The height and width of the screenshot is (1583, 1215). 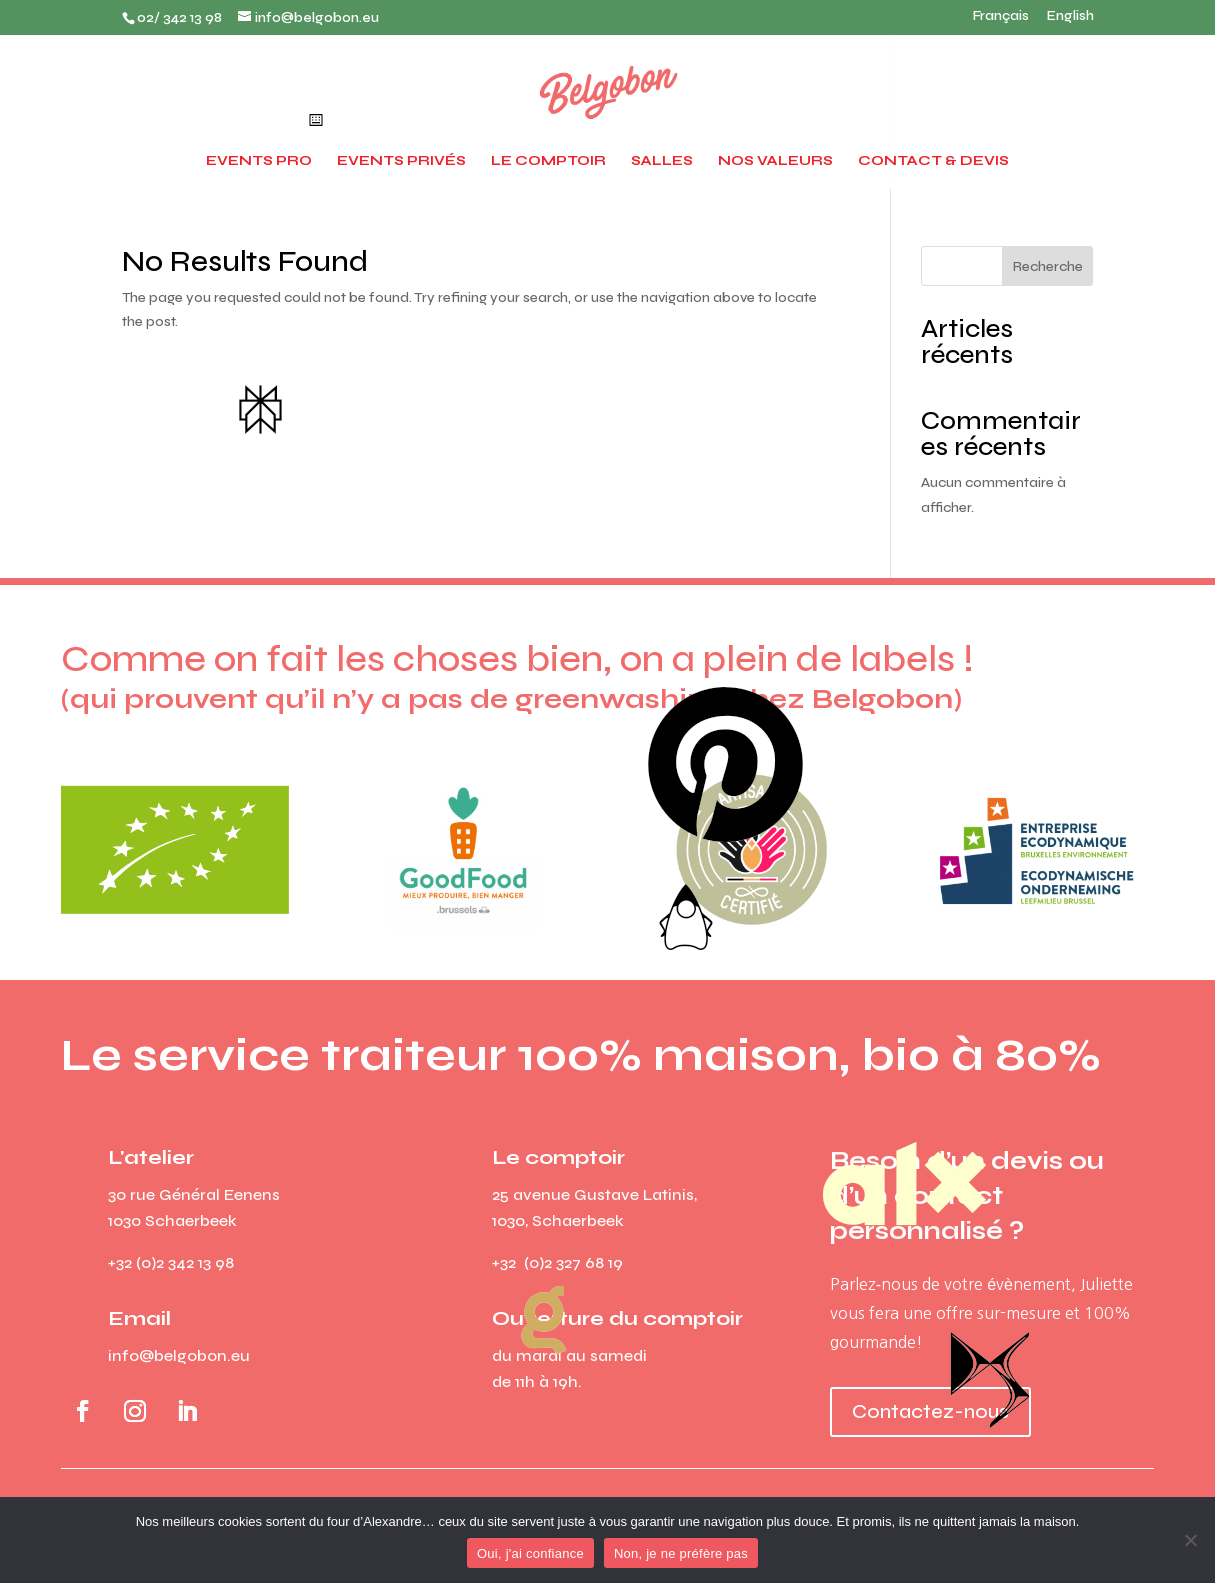 What do you see at coordinates (725, 764) in the screenshot?
I see `open Pinterest app` at bounding box center [725, 764].